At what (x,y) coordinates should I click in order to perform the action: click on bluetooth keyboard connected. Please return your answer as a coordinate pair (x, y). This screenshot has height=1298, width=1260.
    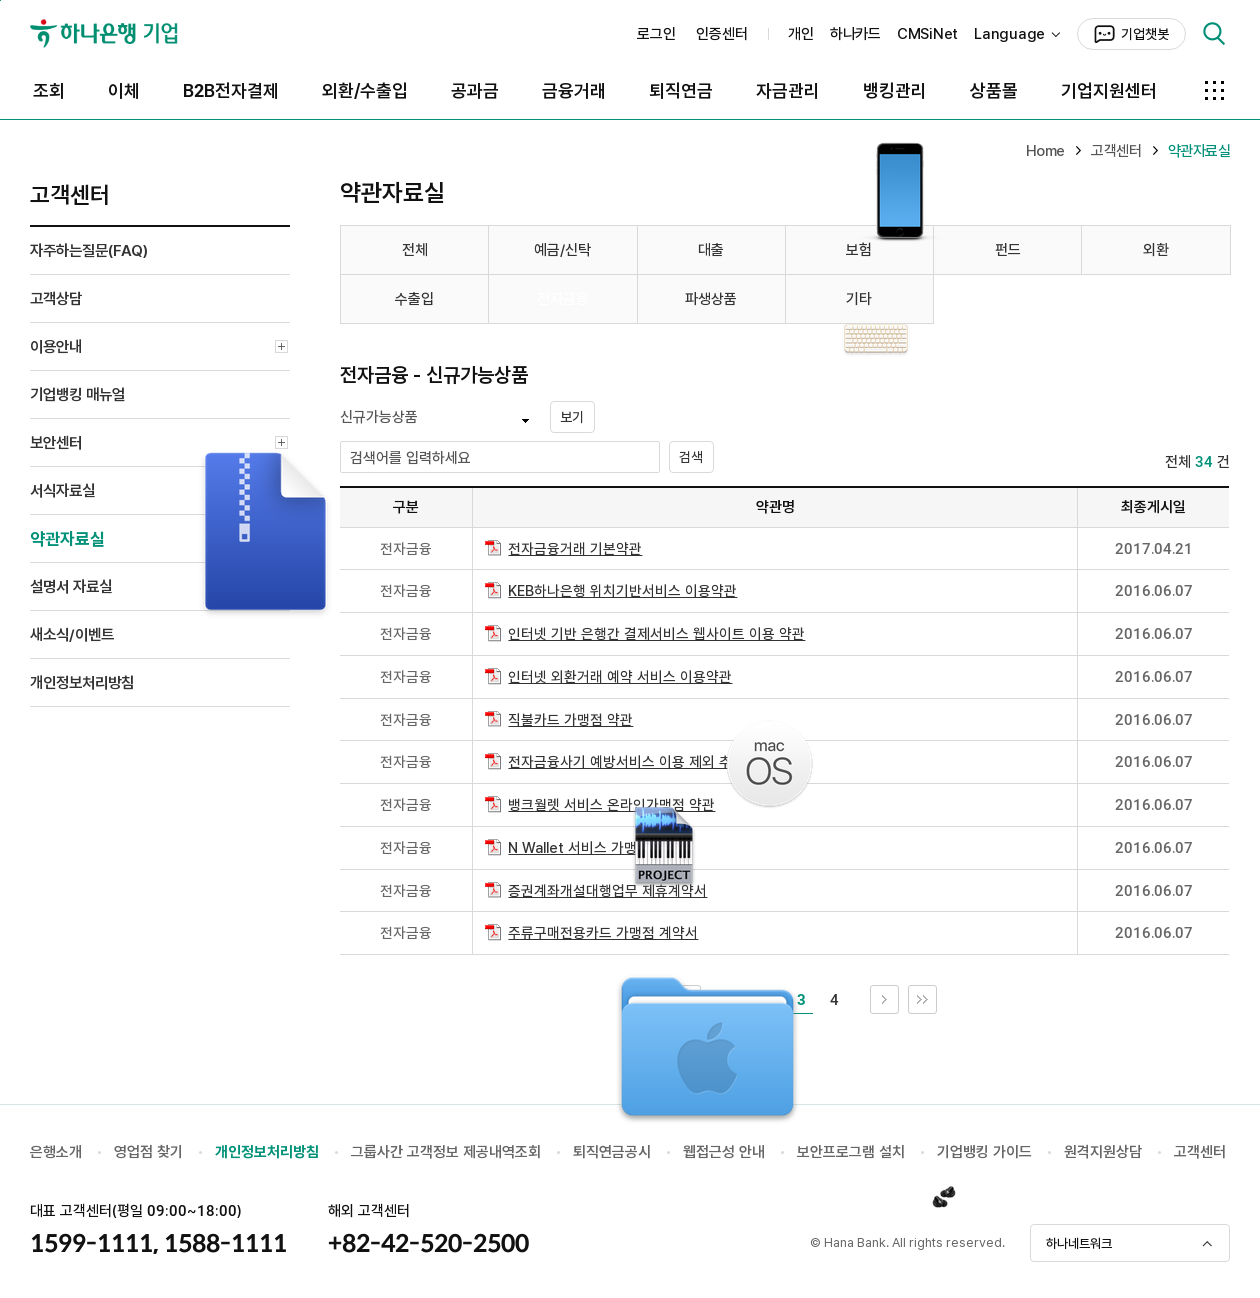
    Looking at the image, I should click on (876, 339).